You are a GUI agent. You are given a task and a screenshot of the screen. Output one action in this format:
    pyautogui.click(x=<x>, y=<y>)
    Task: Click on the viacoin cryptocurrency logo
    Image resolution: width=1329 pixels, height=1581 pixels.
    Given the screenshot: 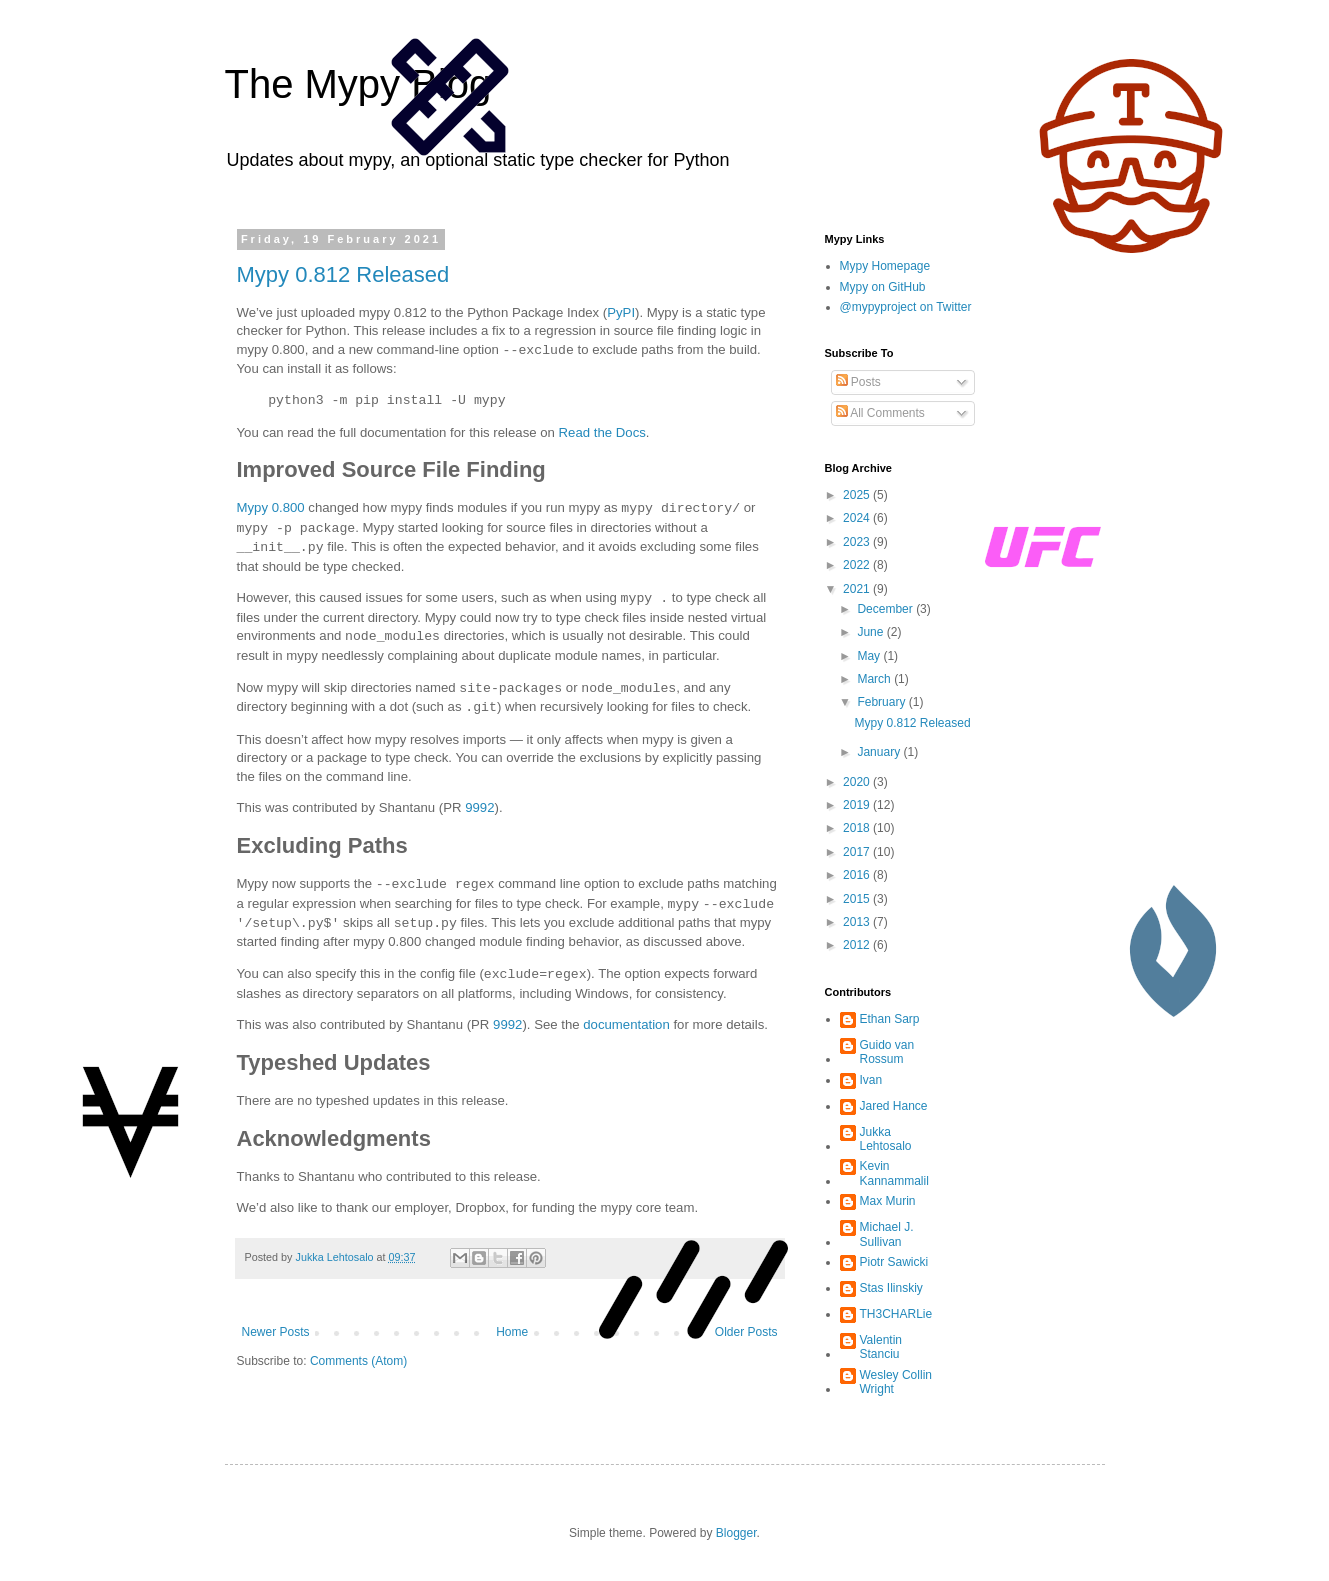 What is the action you would take?
    pyautogui.click(x=130, y=1122)
    